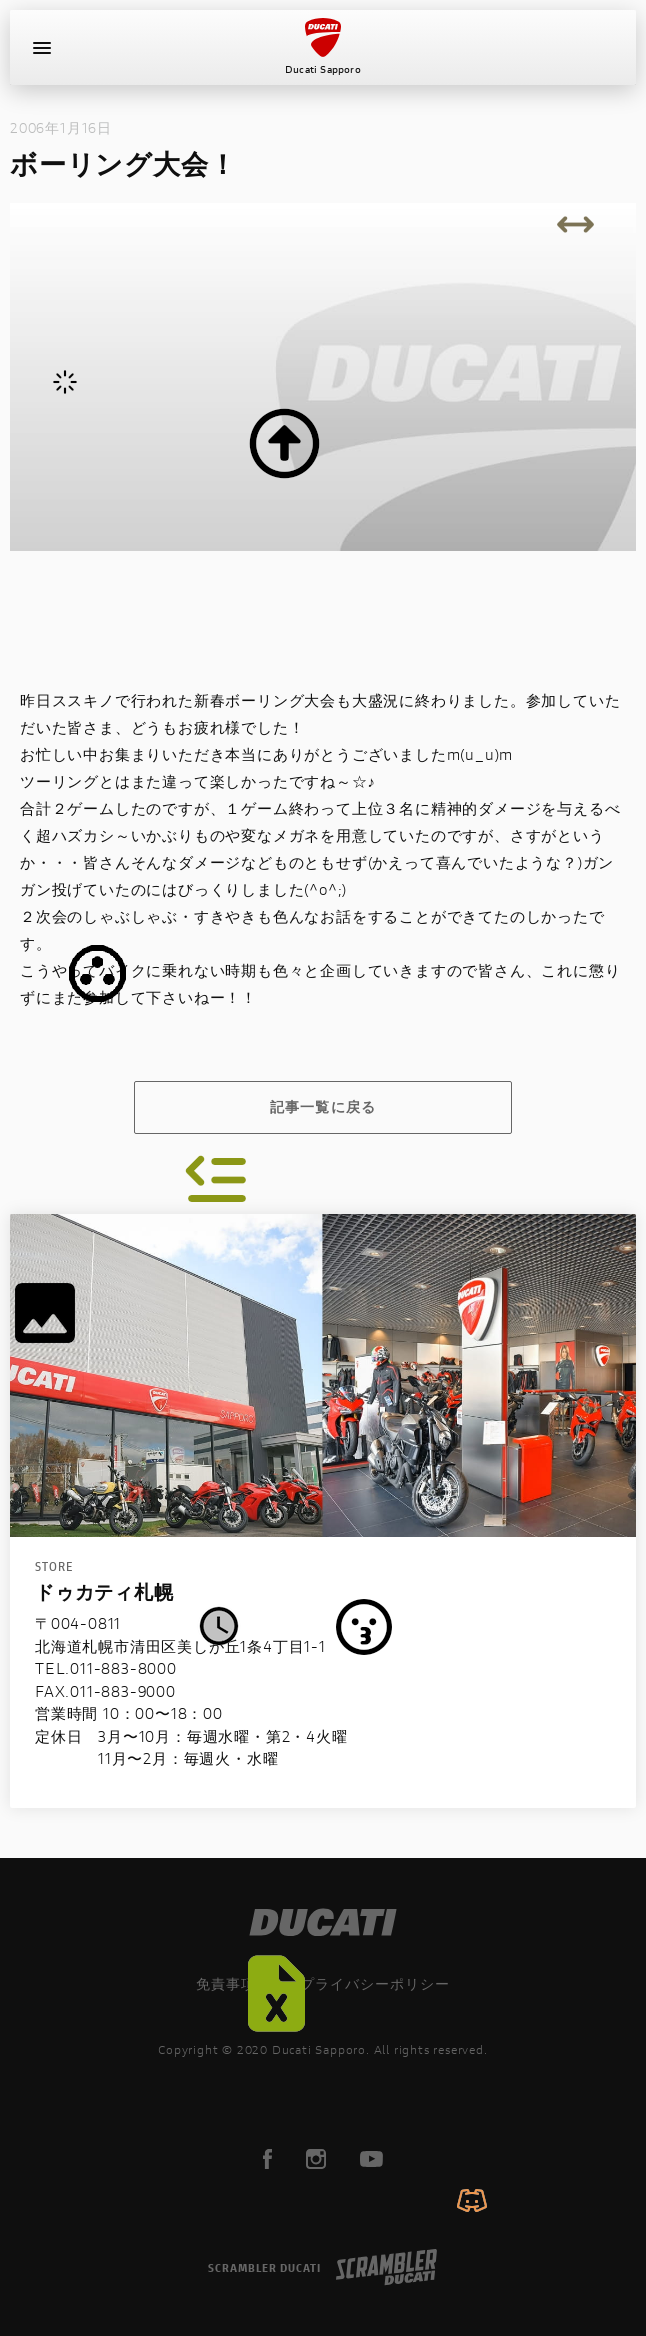 This screenshot has width=646, height=2336. What do you see at coordinates (284, 443) in the screenshot?
I see `scroll to top of page` at bounding box center [284, 443].